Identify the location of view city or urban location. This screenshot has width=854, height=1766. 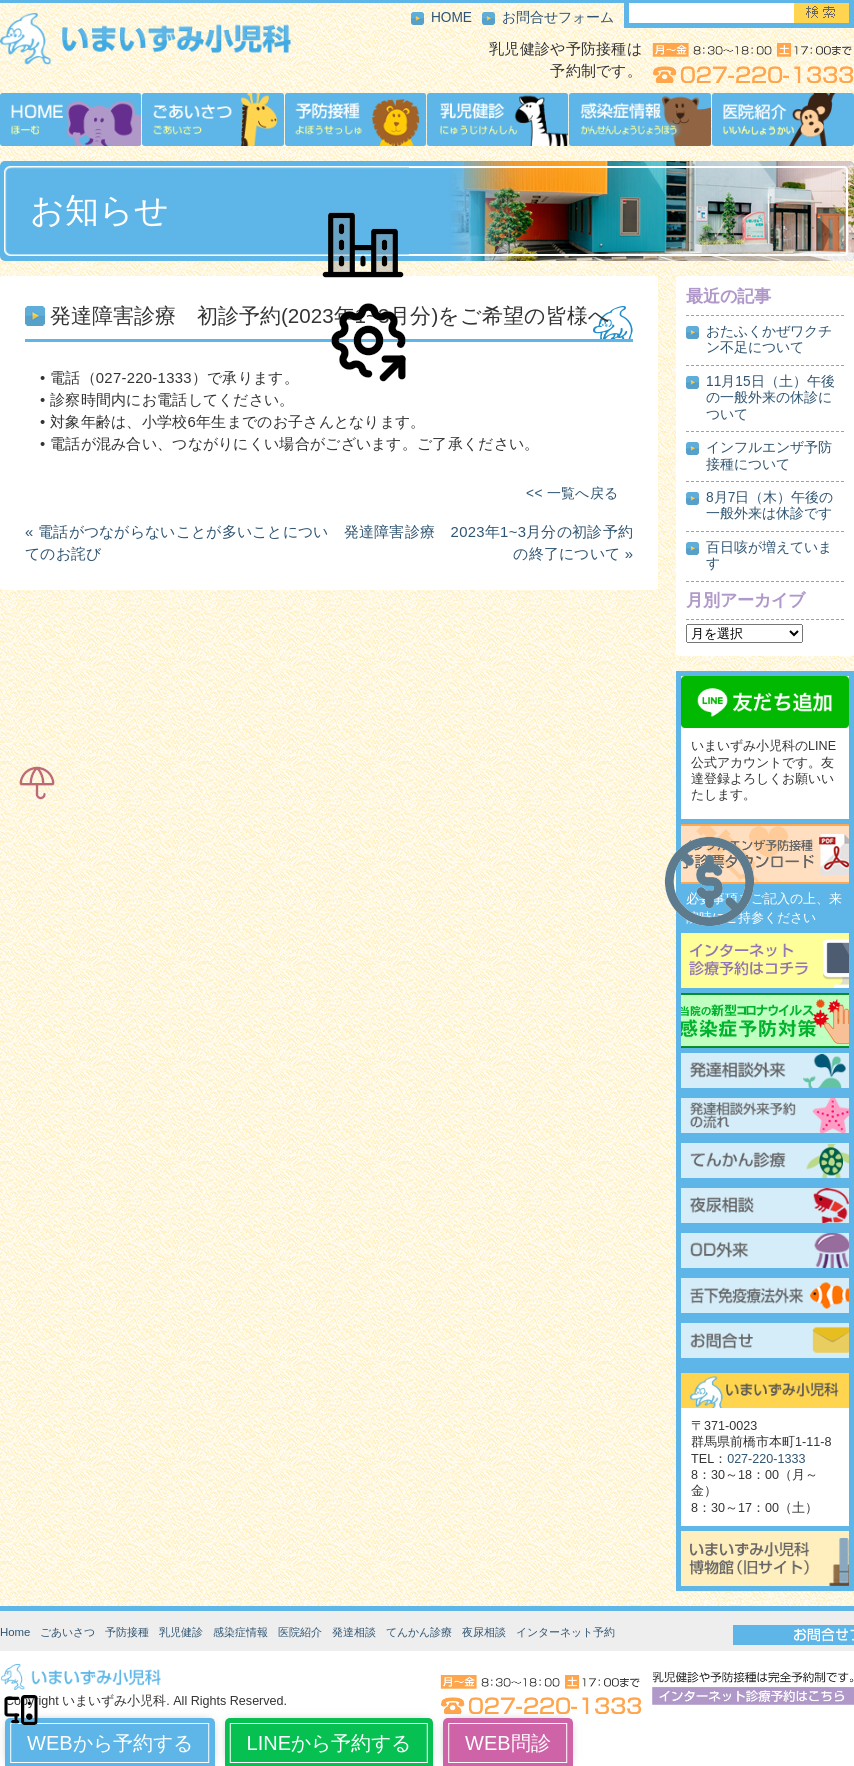
(363, 245).